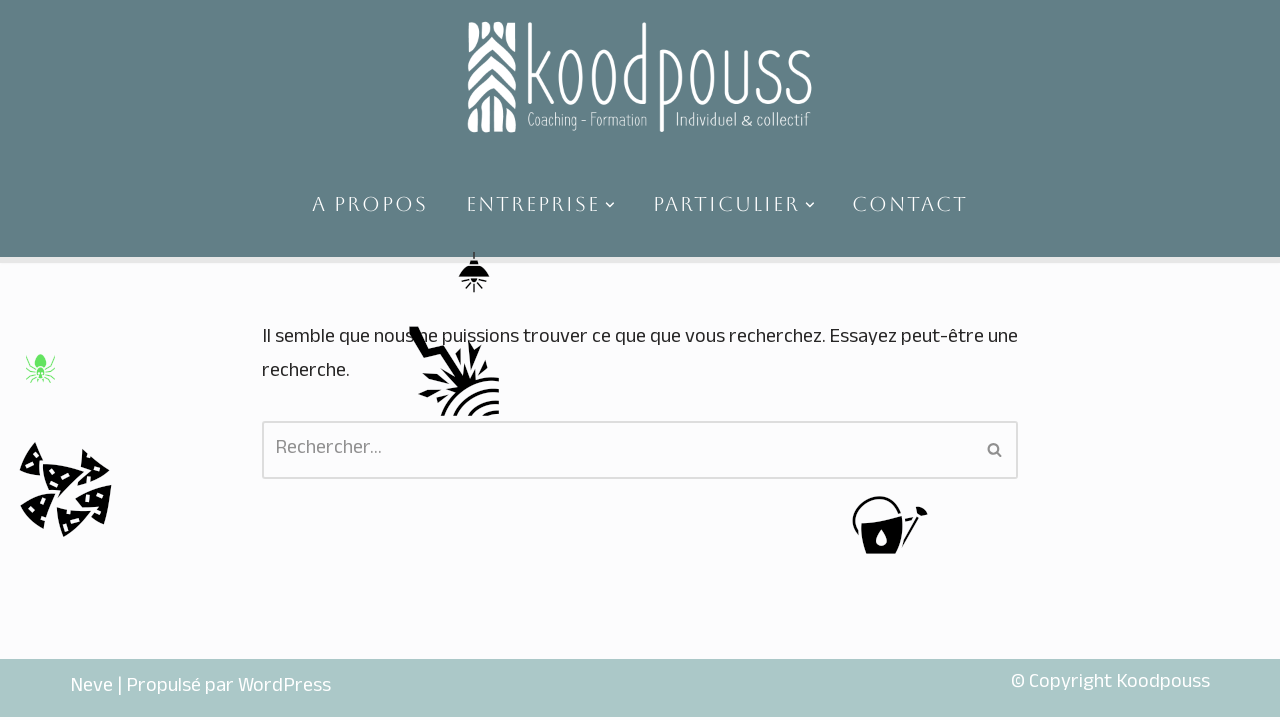  I want to click on spider enemy or creature in a game interface, so click(40, 368).